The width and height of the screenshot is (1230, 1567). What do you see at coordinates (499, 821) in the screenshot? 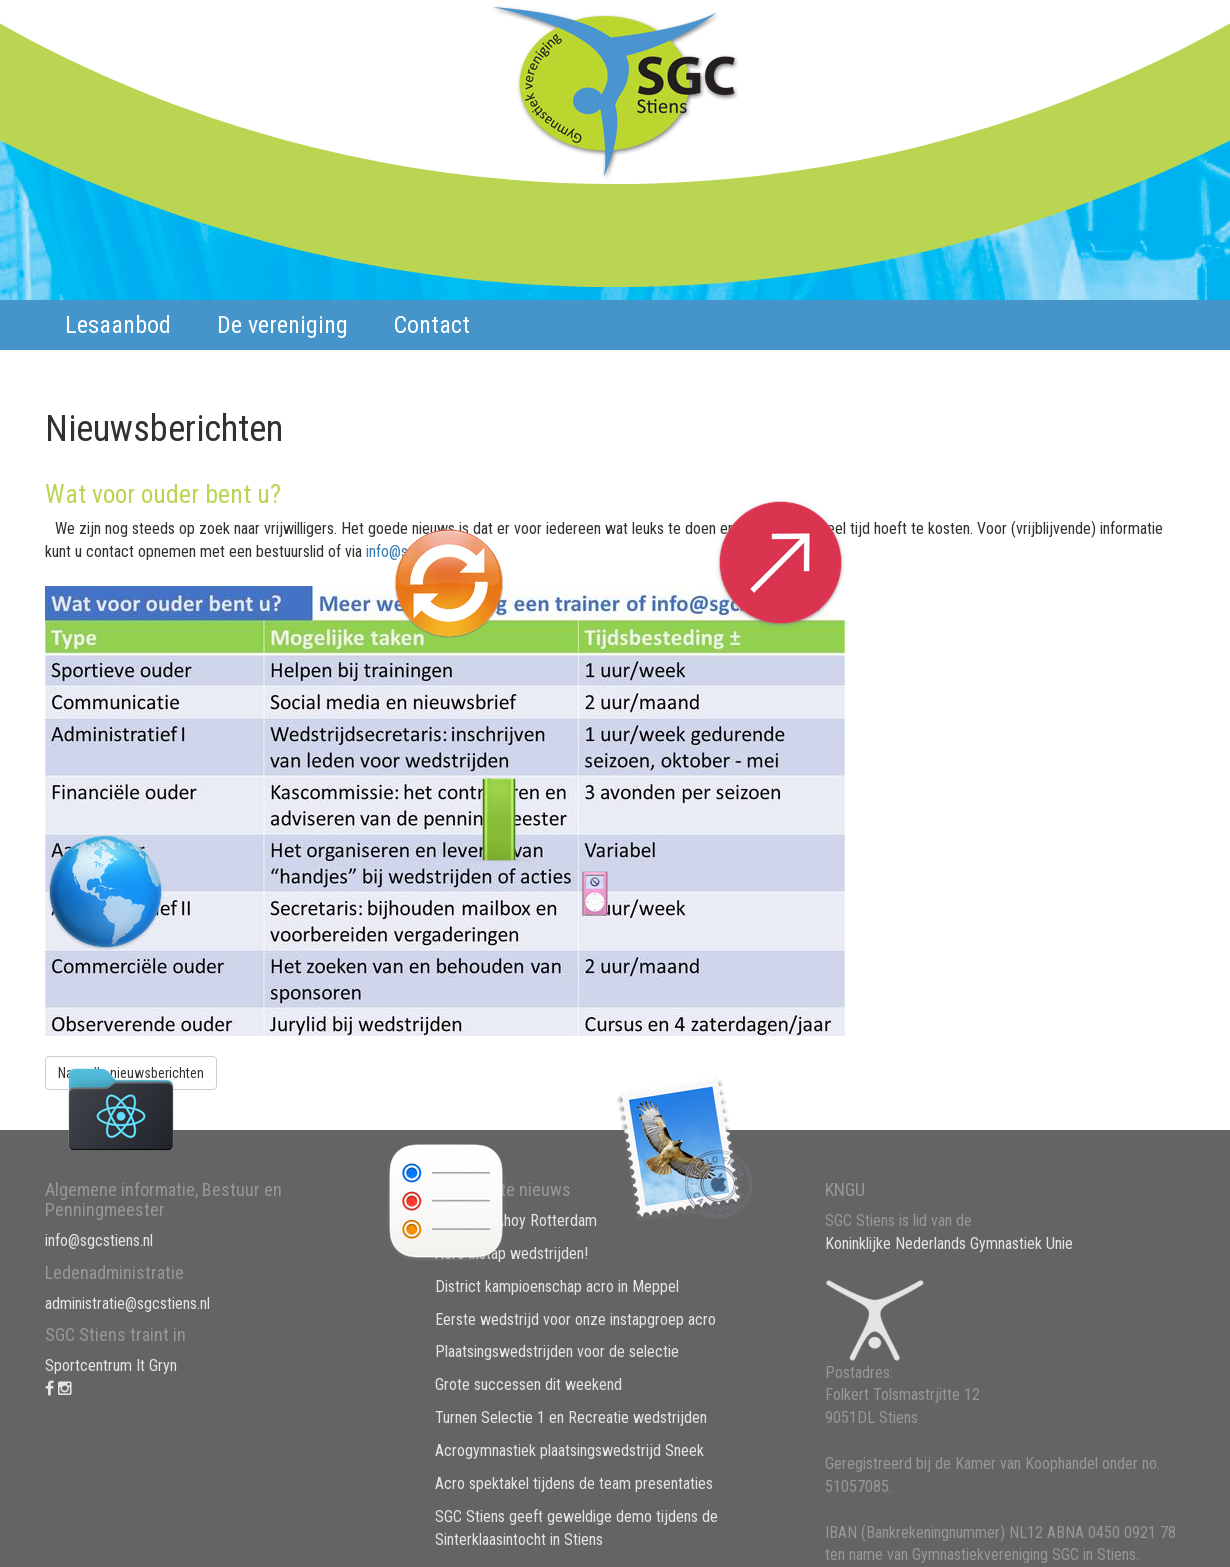
I see `iPod nano device connected` at bounding box center [499, 821].